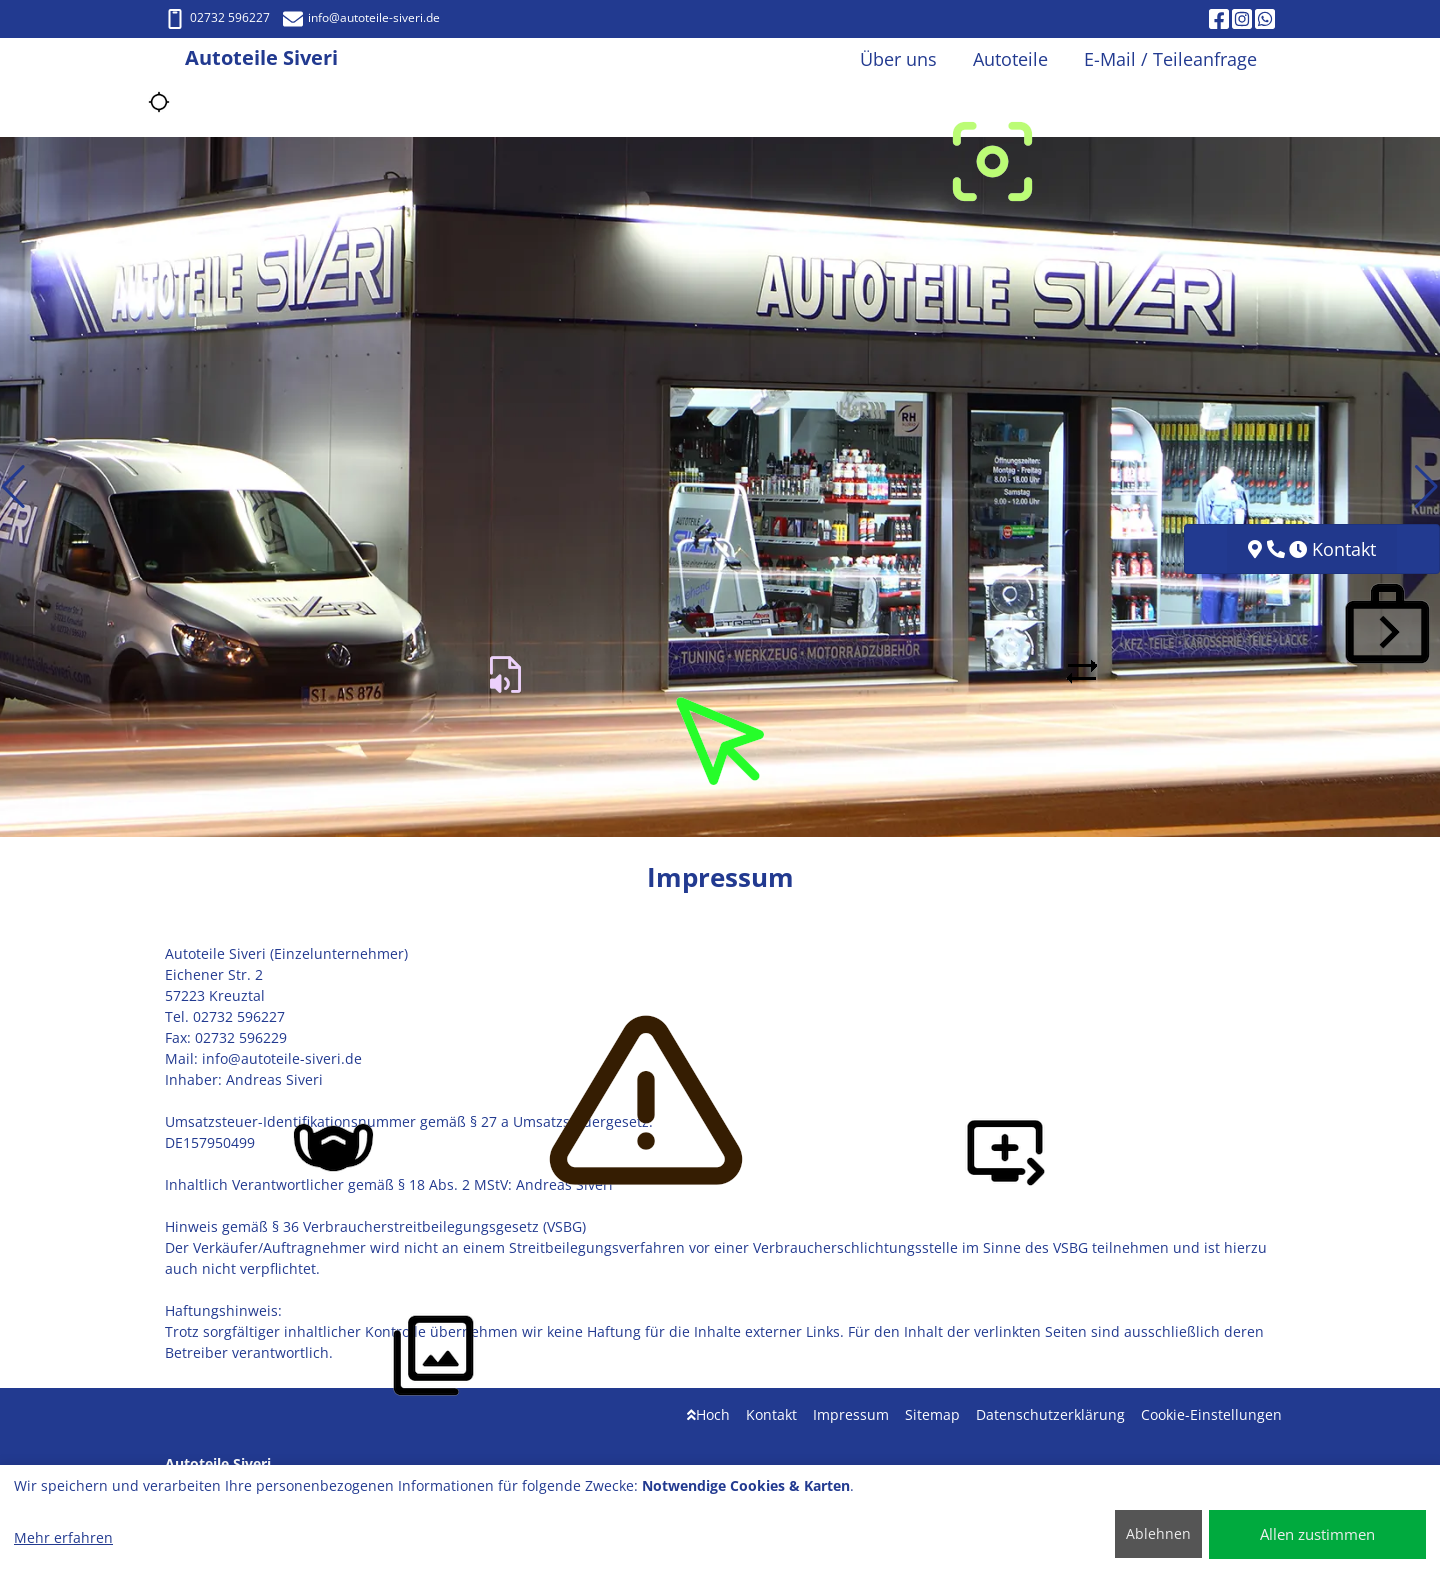 Image resolution: width=1440 pixels, height=1589 pixels. What do you see at coordinates (333, 1147) in the screenshot?
I see `indicates mask required or health safety guidelines` at bounding box center [333, 1147].